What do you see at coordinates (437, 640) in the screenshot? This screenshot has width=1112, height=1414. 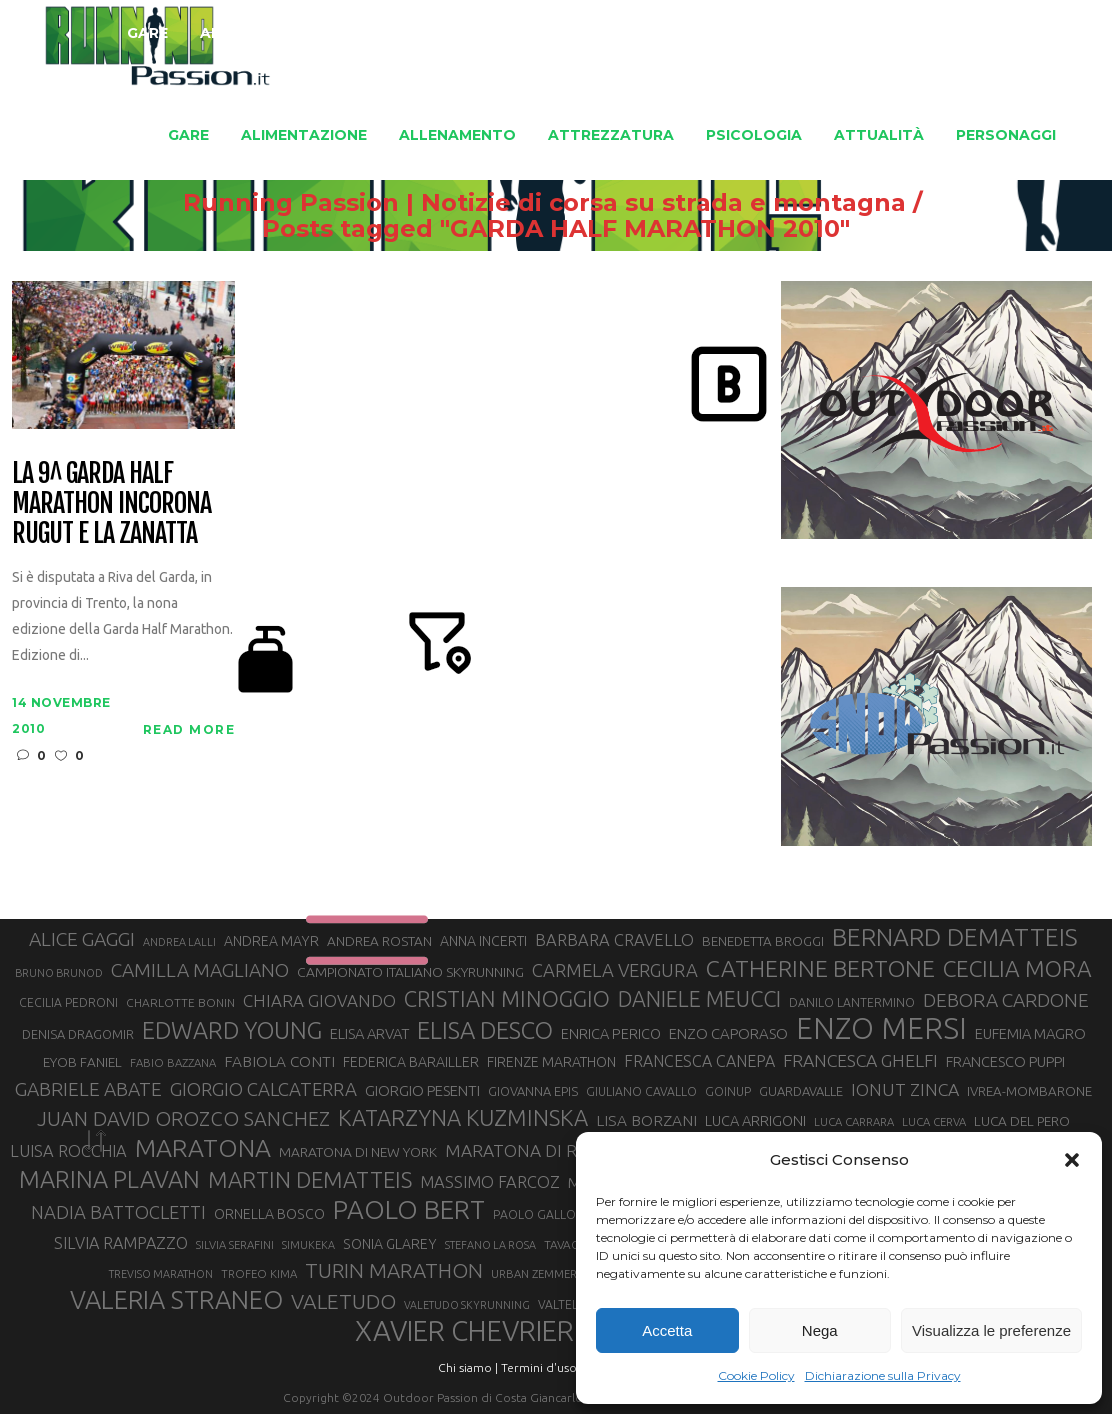 I see `pin or save current filter settings` at bounding box center [437, 640].